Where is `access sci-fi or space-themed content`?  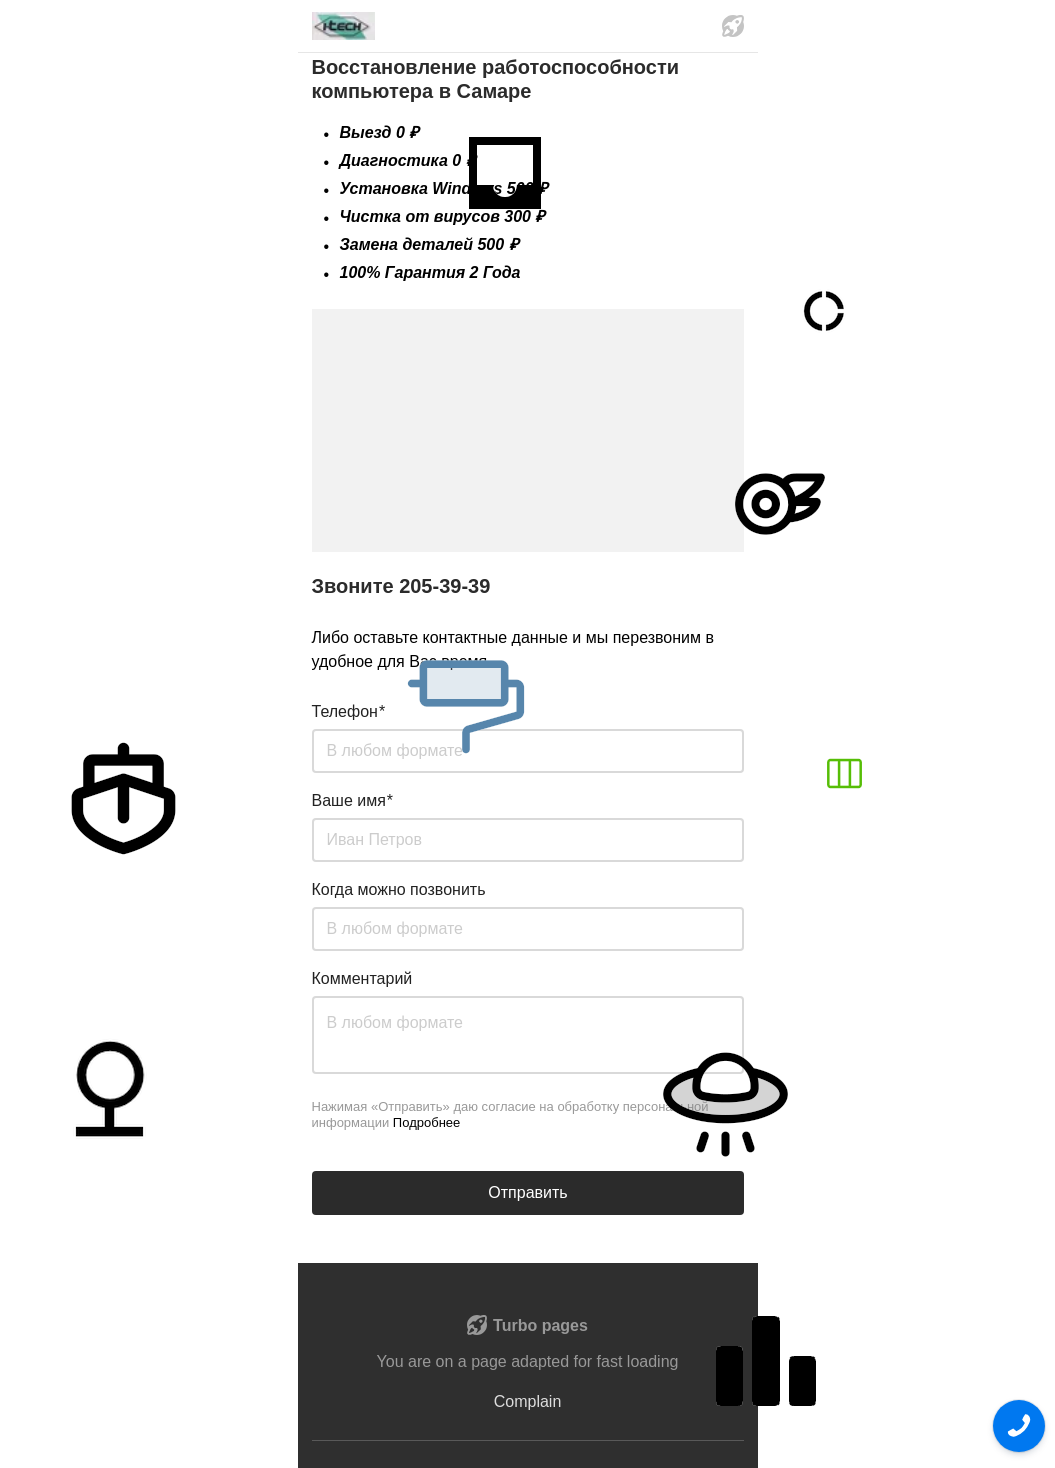 access sci-fi or space-themed content is located at coordinates (725, 1102).